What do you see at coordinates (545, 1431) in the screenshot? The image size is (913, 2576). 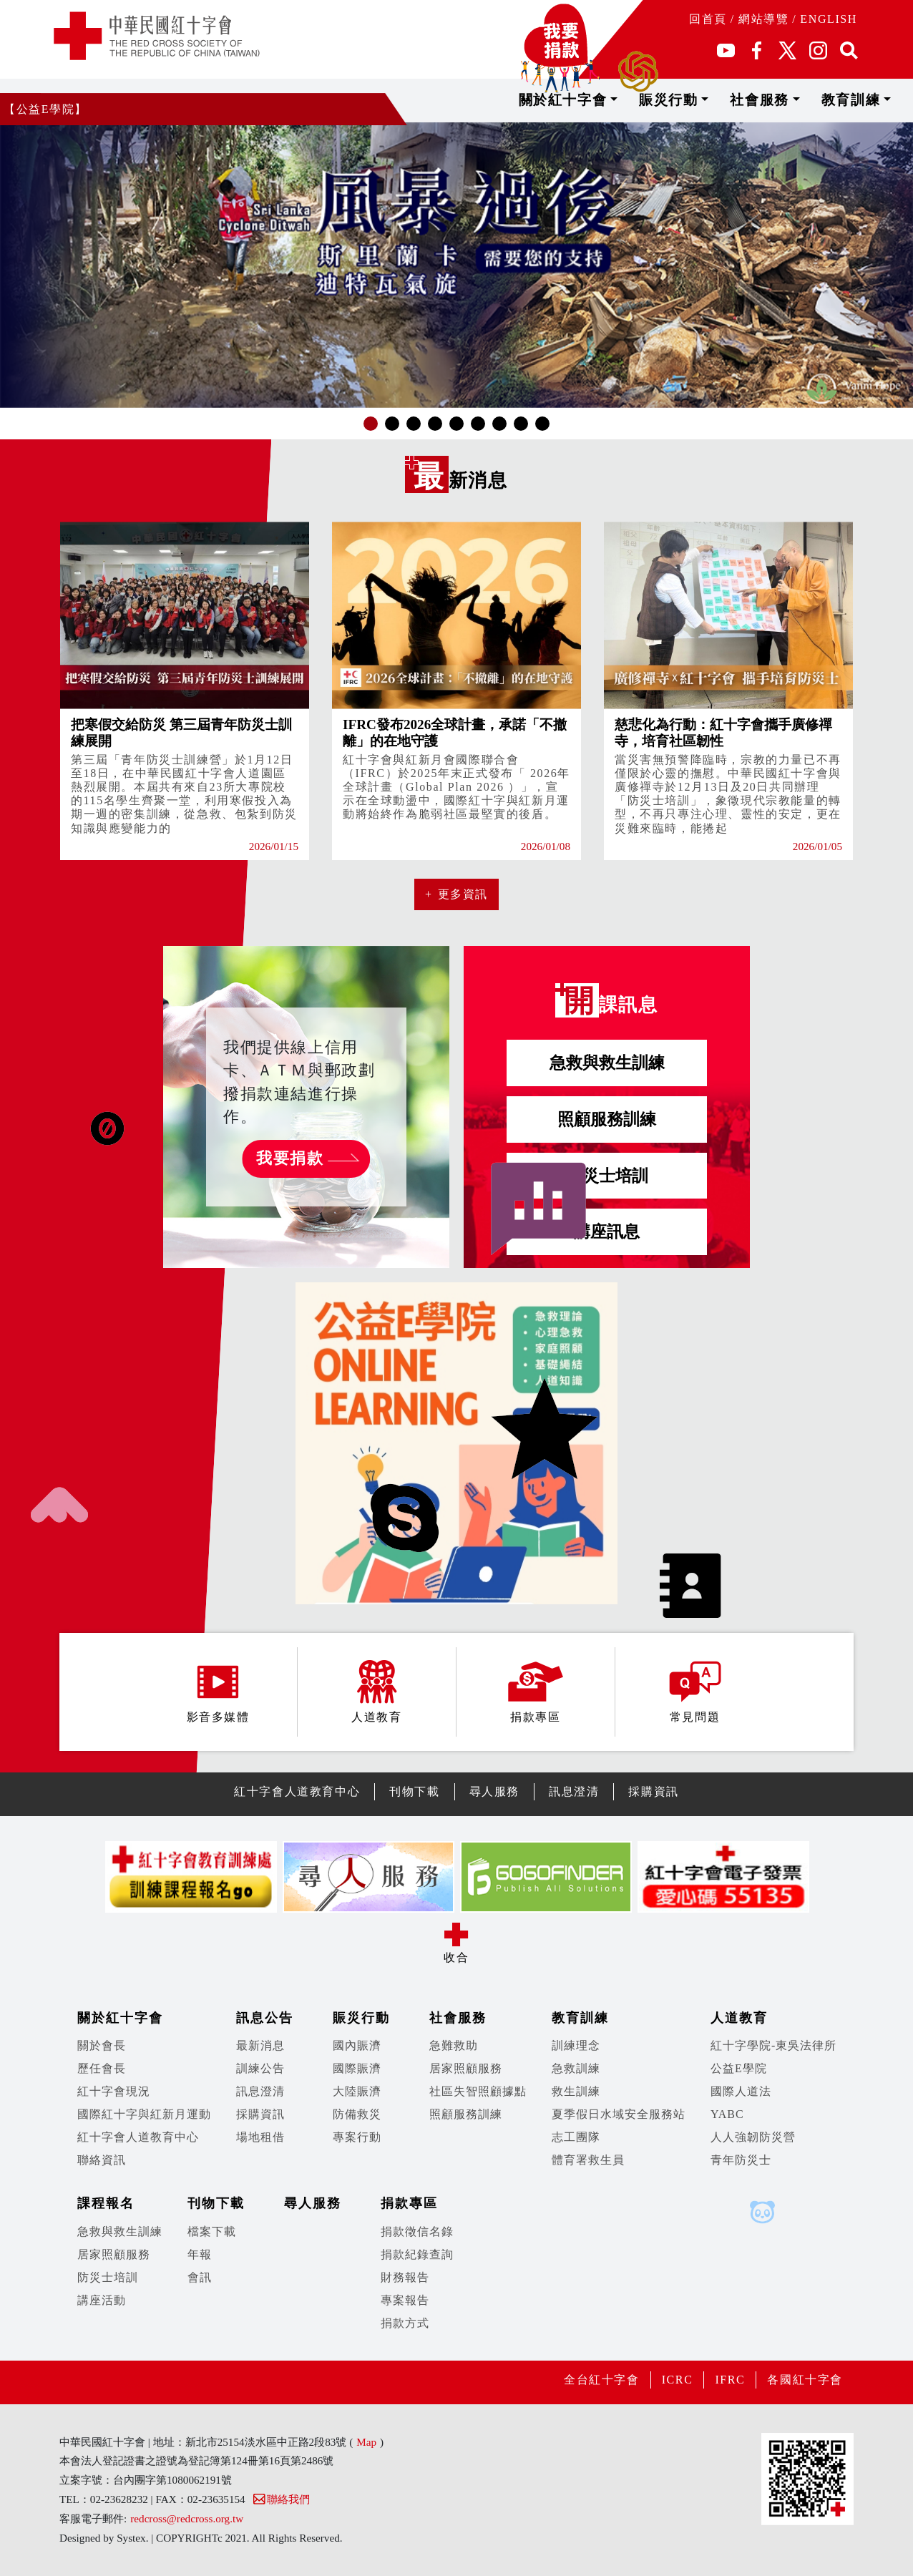 I see `mark item as favorite` at bounding box center [545, 1431].